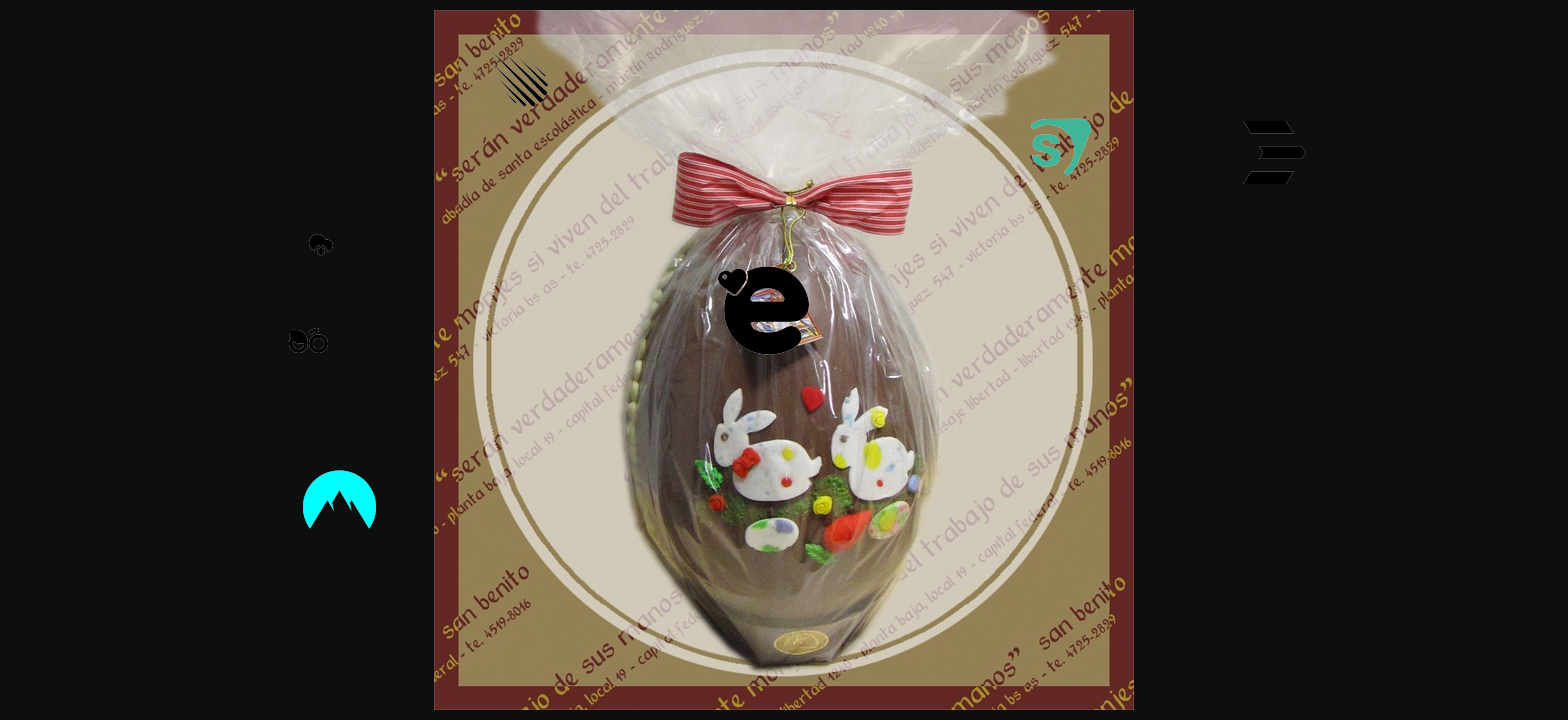 Image resolution: width=1568 pixels, height=720 pixels. I want to click on indicates snowy weather conditions, so click(321, 245).